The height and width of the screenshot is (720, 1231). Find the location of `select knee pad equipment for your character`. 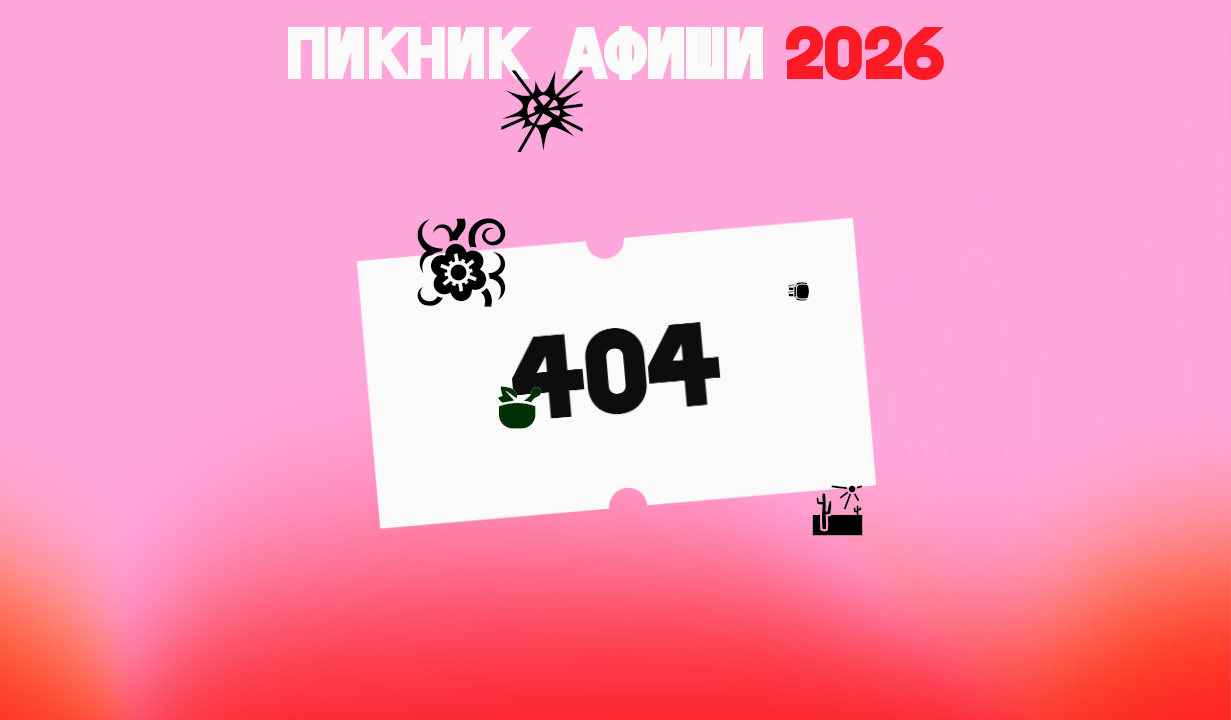

select knee pad equipment for your character is located at coordinates (798, 291).